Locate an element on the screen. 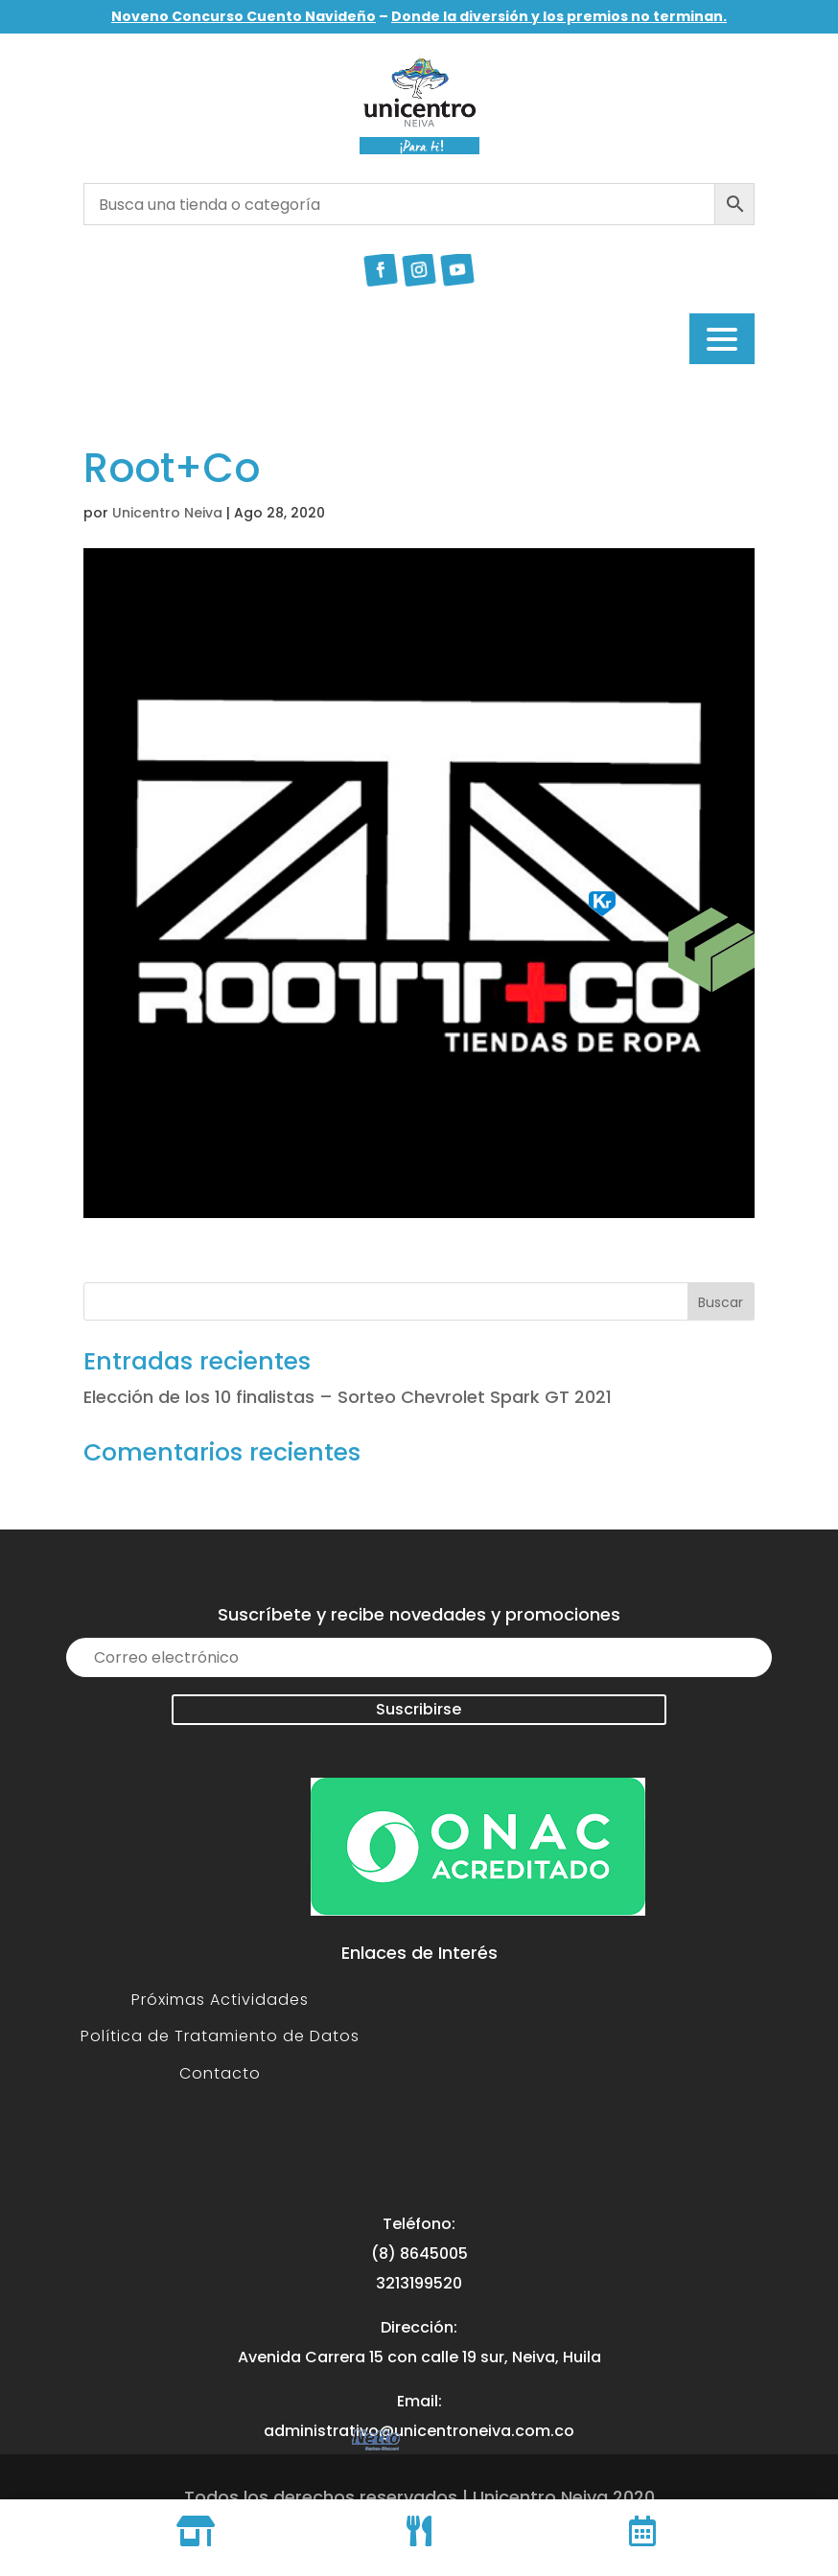 The width and height of the screenshot is (838, 2576). open the Netto Marken-Discount app is located at coordinates (376, 2440).